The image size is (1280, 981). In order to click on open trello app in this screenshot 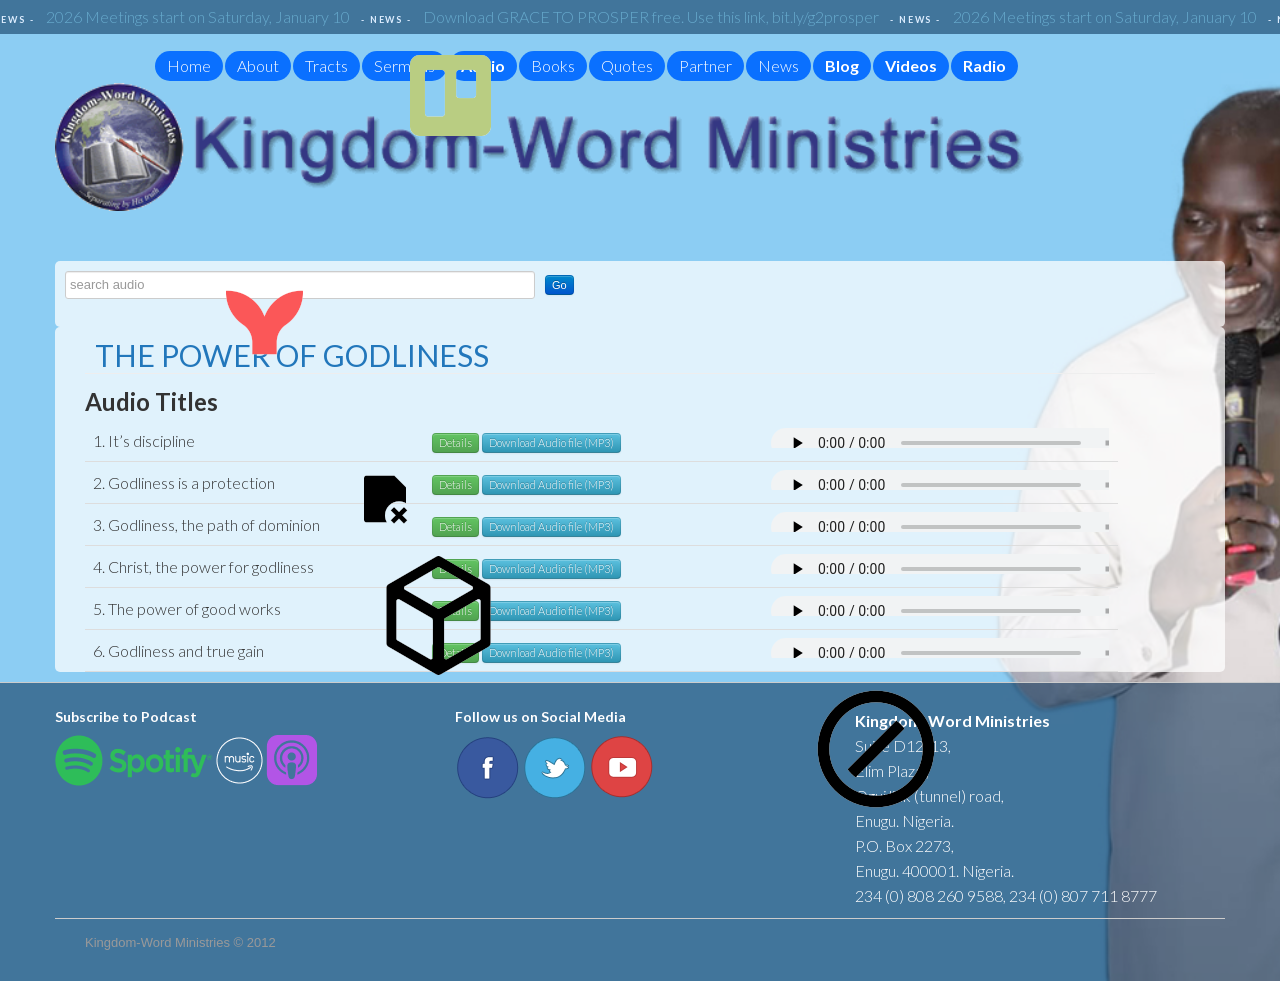, I will do `click(450, 95)`.